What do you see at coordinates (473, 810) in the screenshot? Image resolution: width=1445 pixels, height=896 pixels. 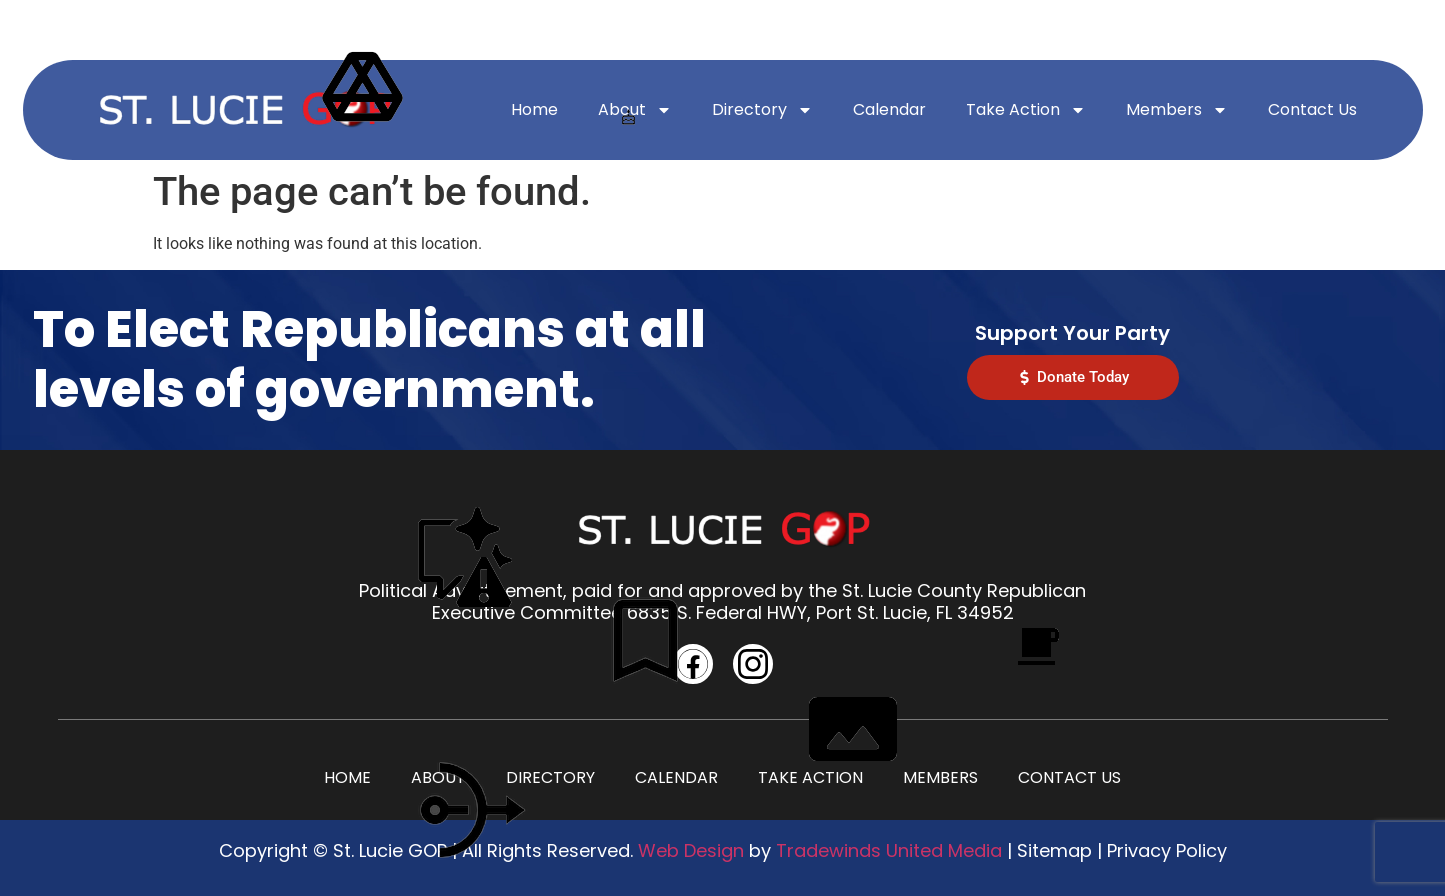 I see `network address translation settings` at bounding box center [473, 810].